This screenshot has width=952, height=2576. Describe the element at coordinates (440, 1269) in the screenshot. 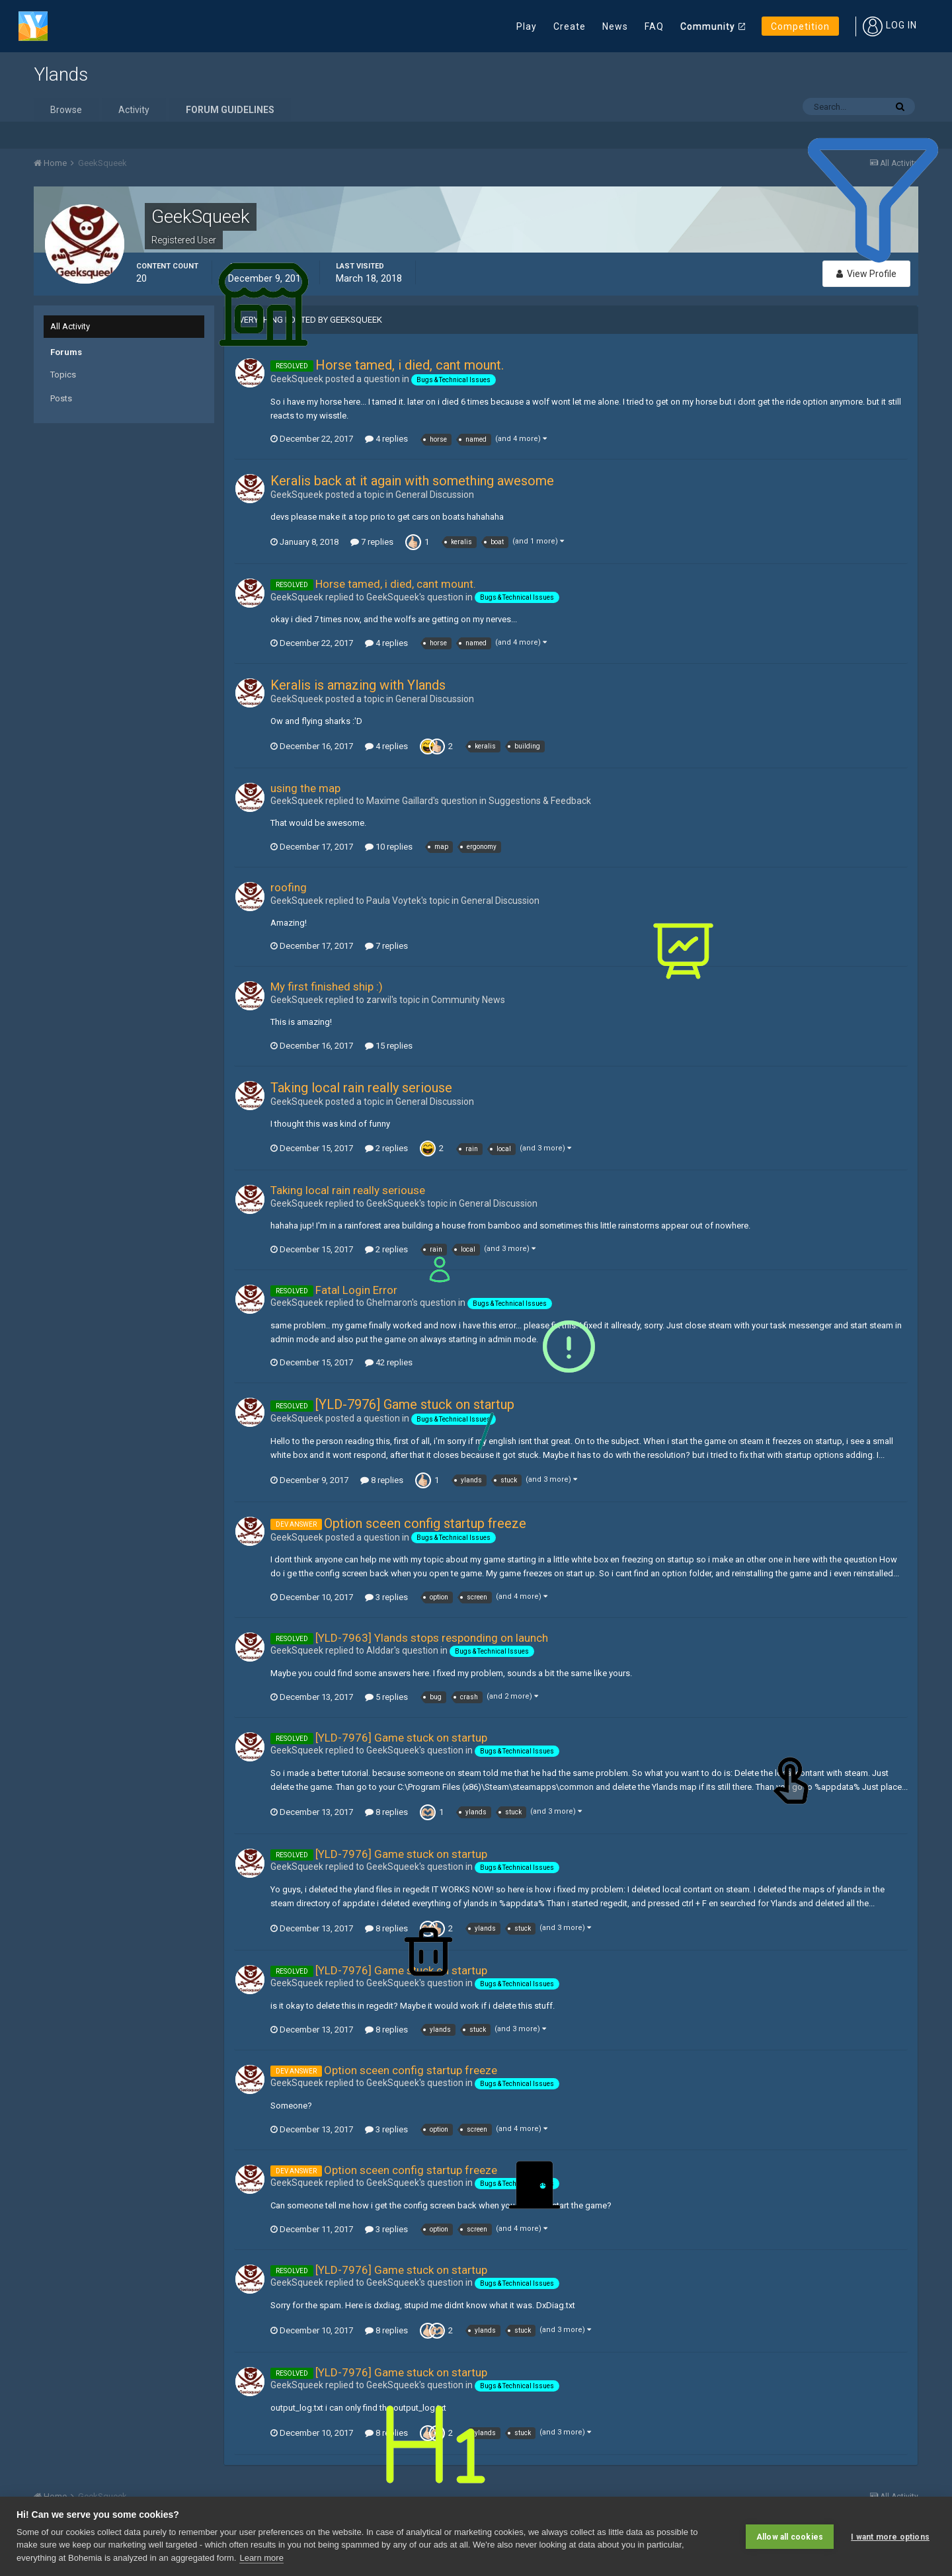

I see `view your profile` at that location.